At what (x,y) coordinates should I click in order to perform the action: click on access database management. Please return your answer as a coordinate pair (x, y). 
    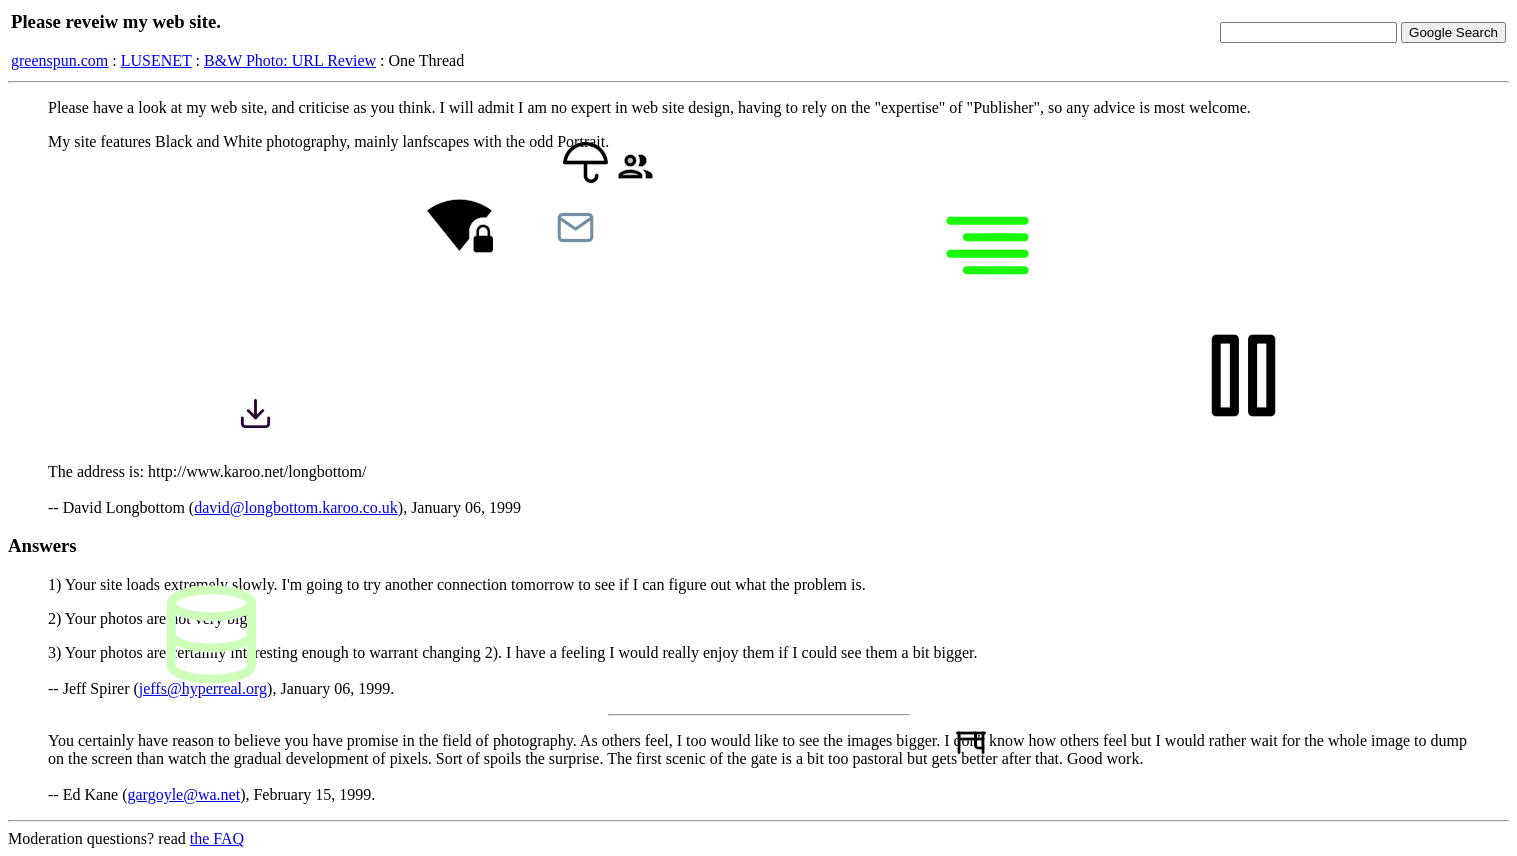
    Looking at the image, I should click on (211, 634).